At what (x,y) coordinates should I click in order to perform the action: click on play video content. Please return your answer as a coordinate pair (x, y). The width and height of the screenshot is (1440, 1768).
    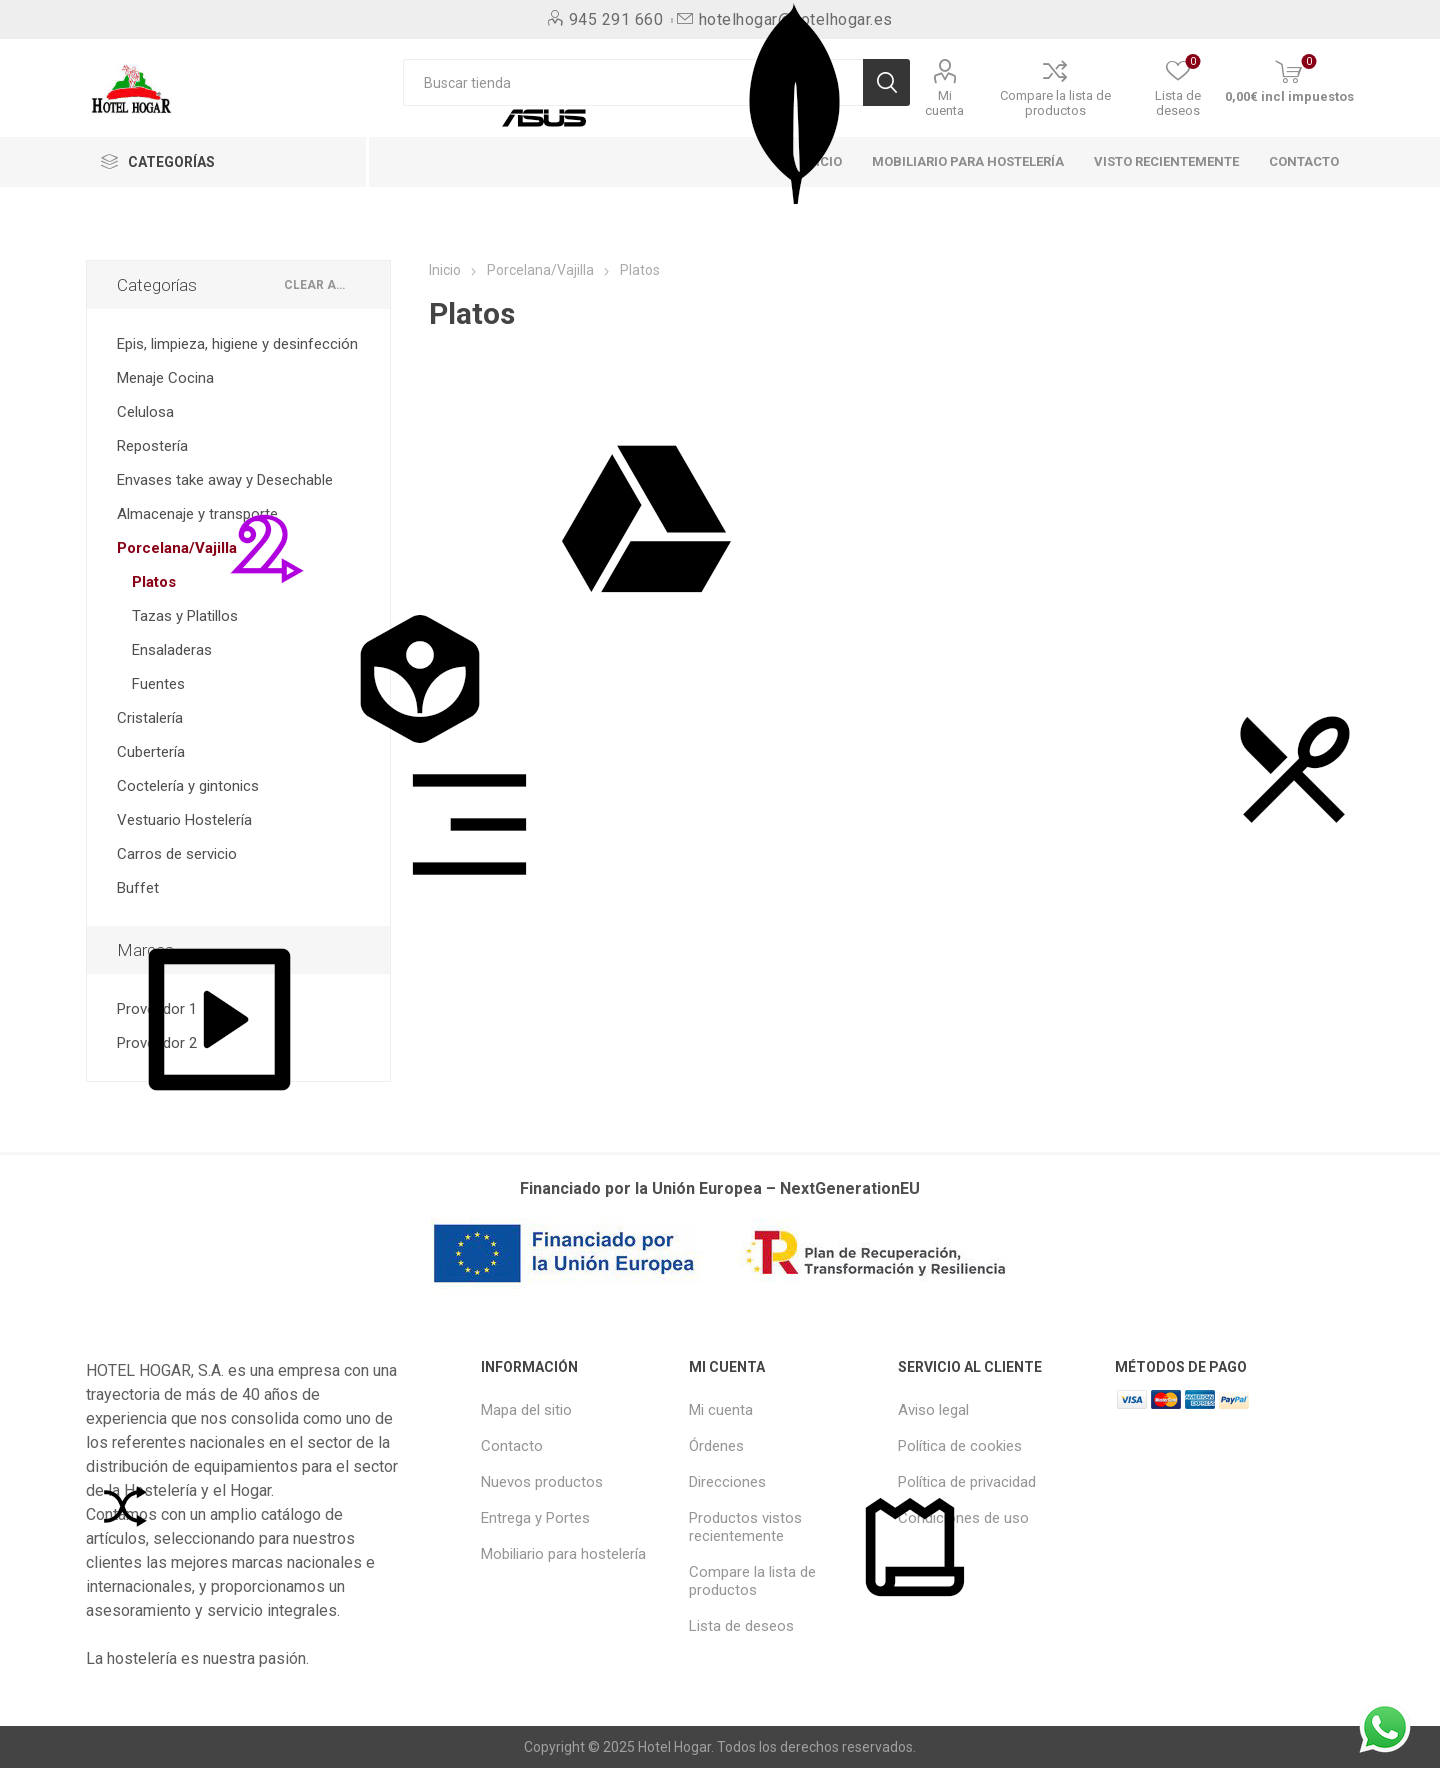
    Looking at the image, I should click on (219, 1019).